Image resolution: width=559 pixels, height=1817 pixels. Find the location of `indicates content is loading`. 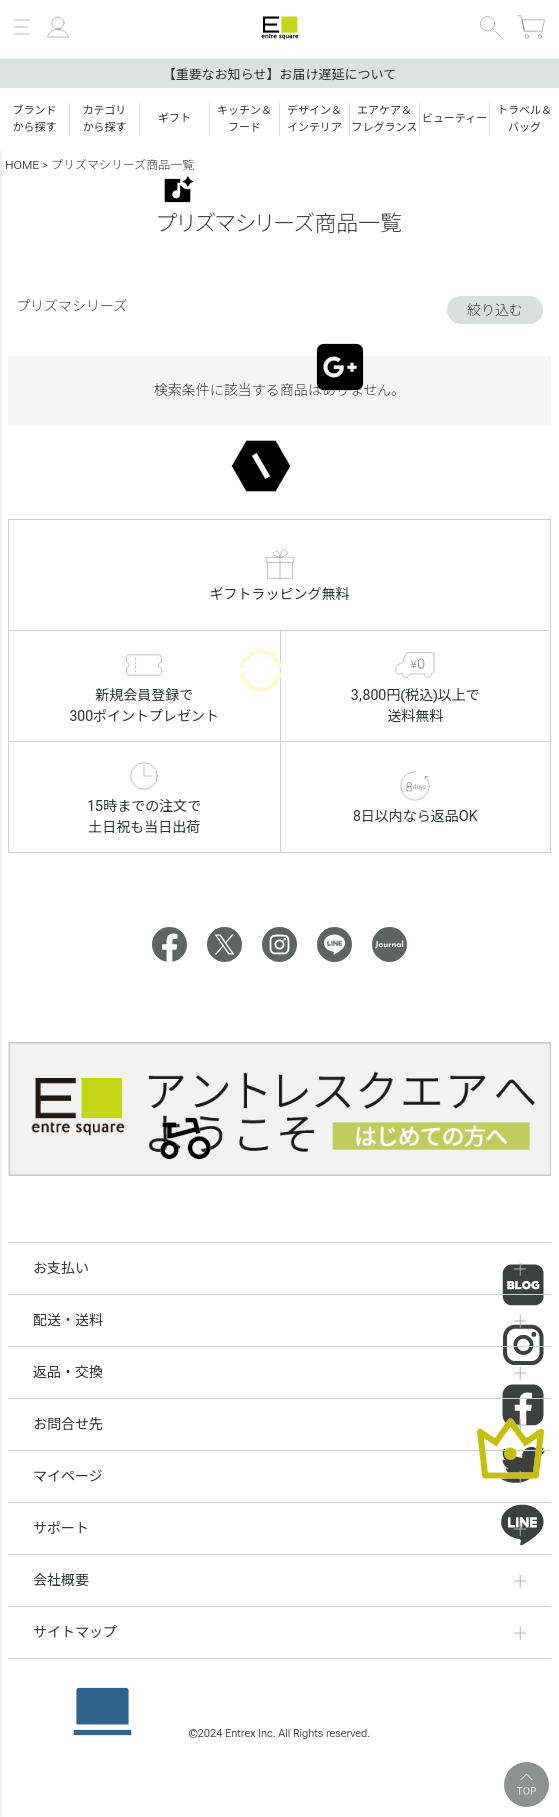

indicates content is loading is located at coordinates (260, 670).